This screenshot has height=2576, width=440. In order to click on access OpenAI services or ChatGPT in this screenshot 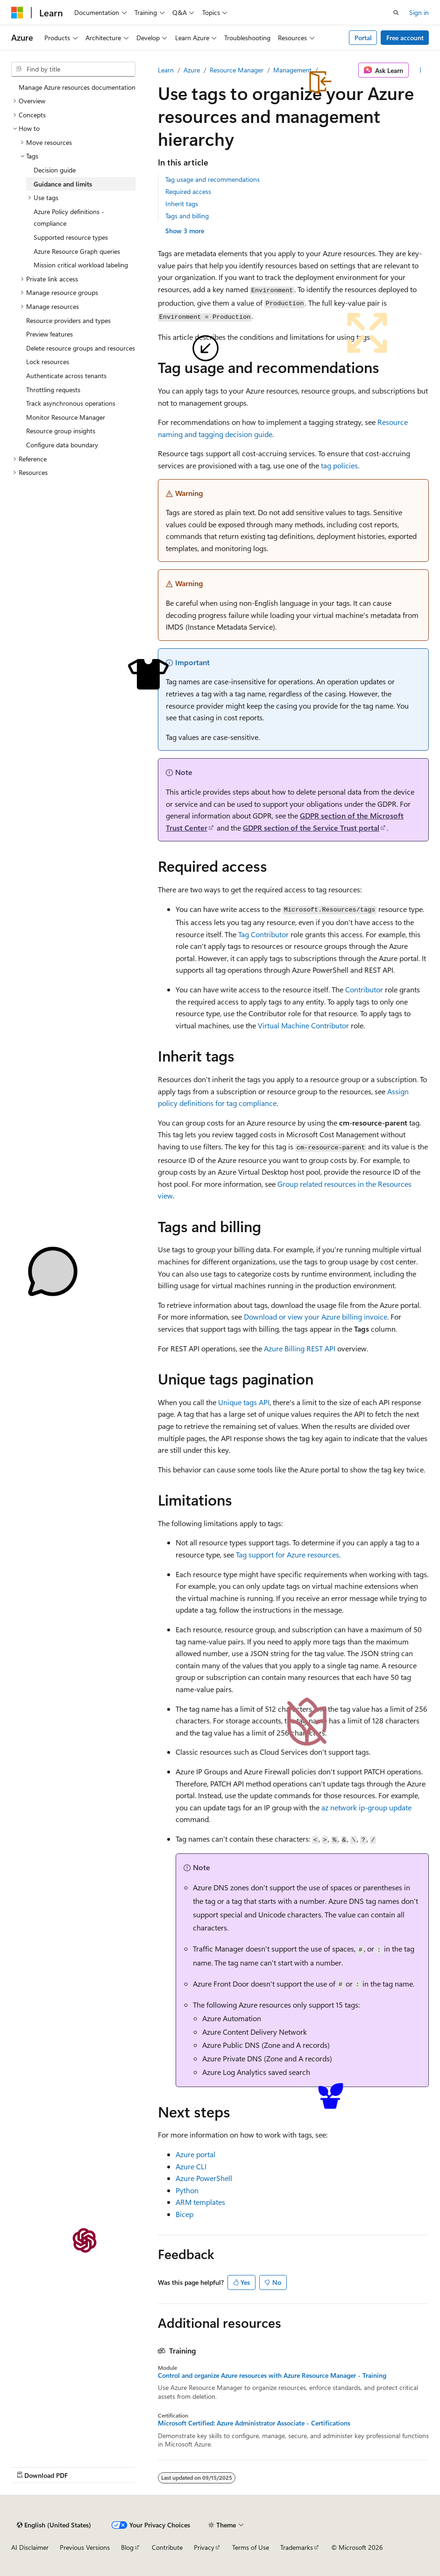, I will do `click(85, 2240)`.